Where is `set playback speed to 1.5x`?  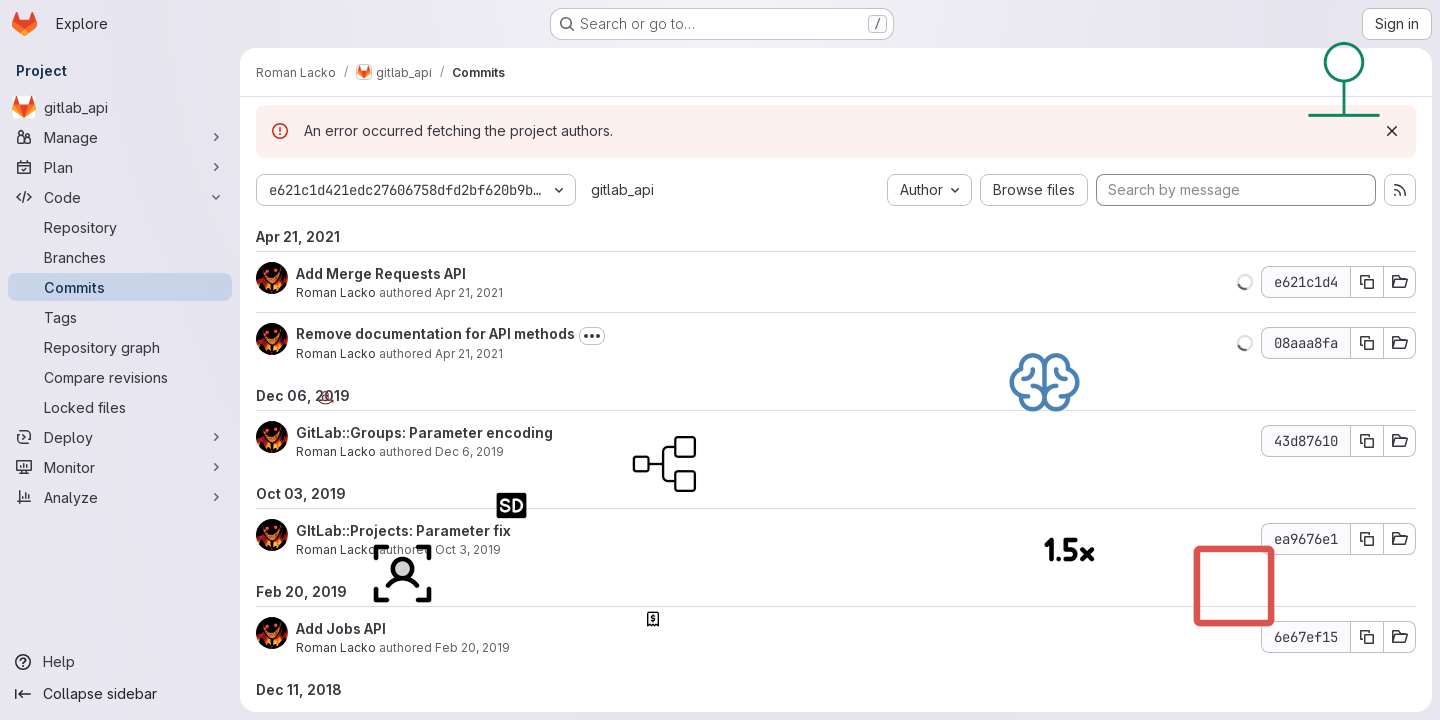 set playback speed to 1.5x is located at coordinates (1070, 549).